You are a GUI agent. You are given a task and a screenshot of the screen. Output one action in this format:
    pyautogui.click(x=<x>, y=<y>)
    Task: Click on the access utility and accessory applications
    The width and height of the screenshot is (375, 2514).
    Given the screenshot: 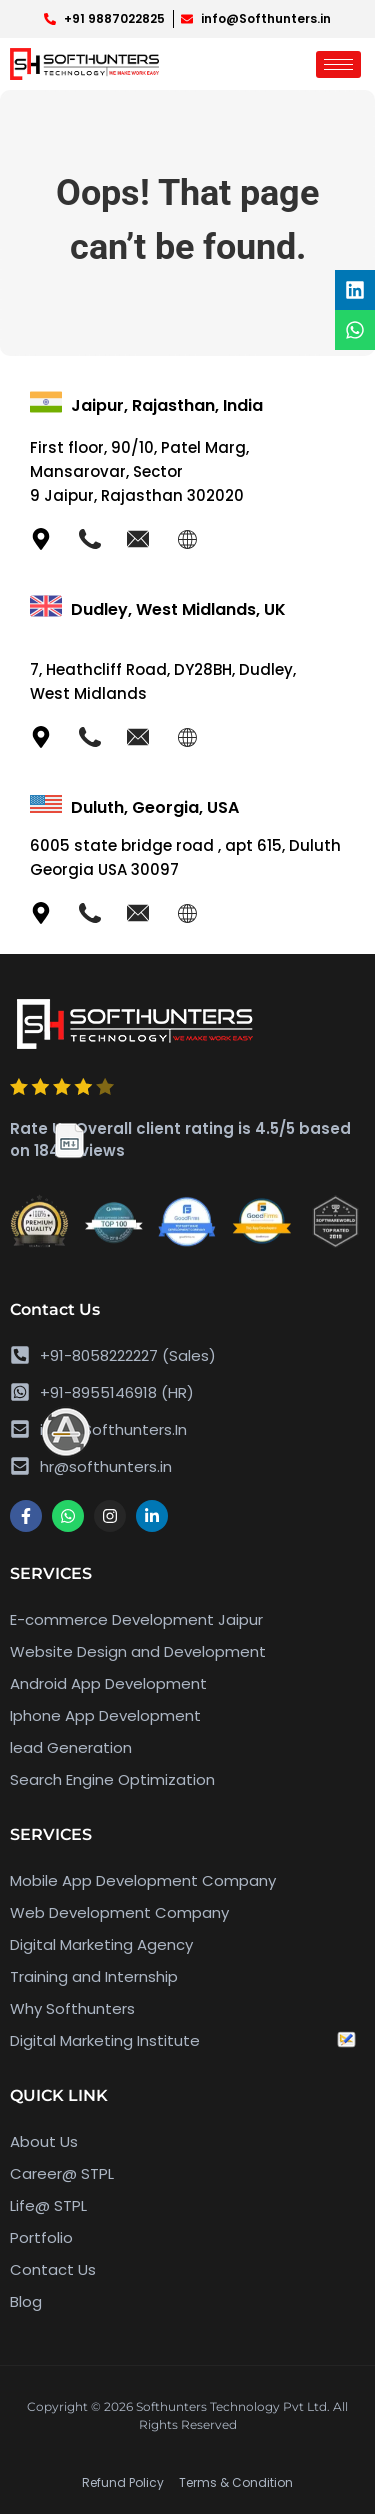 What is the action you would take?
    pyautogui.click(x=346, y=2039)
    